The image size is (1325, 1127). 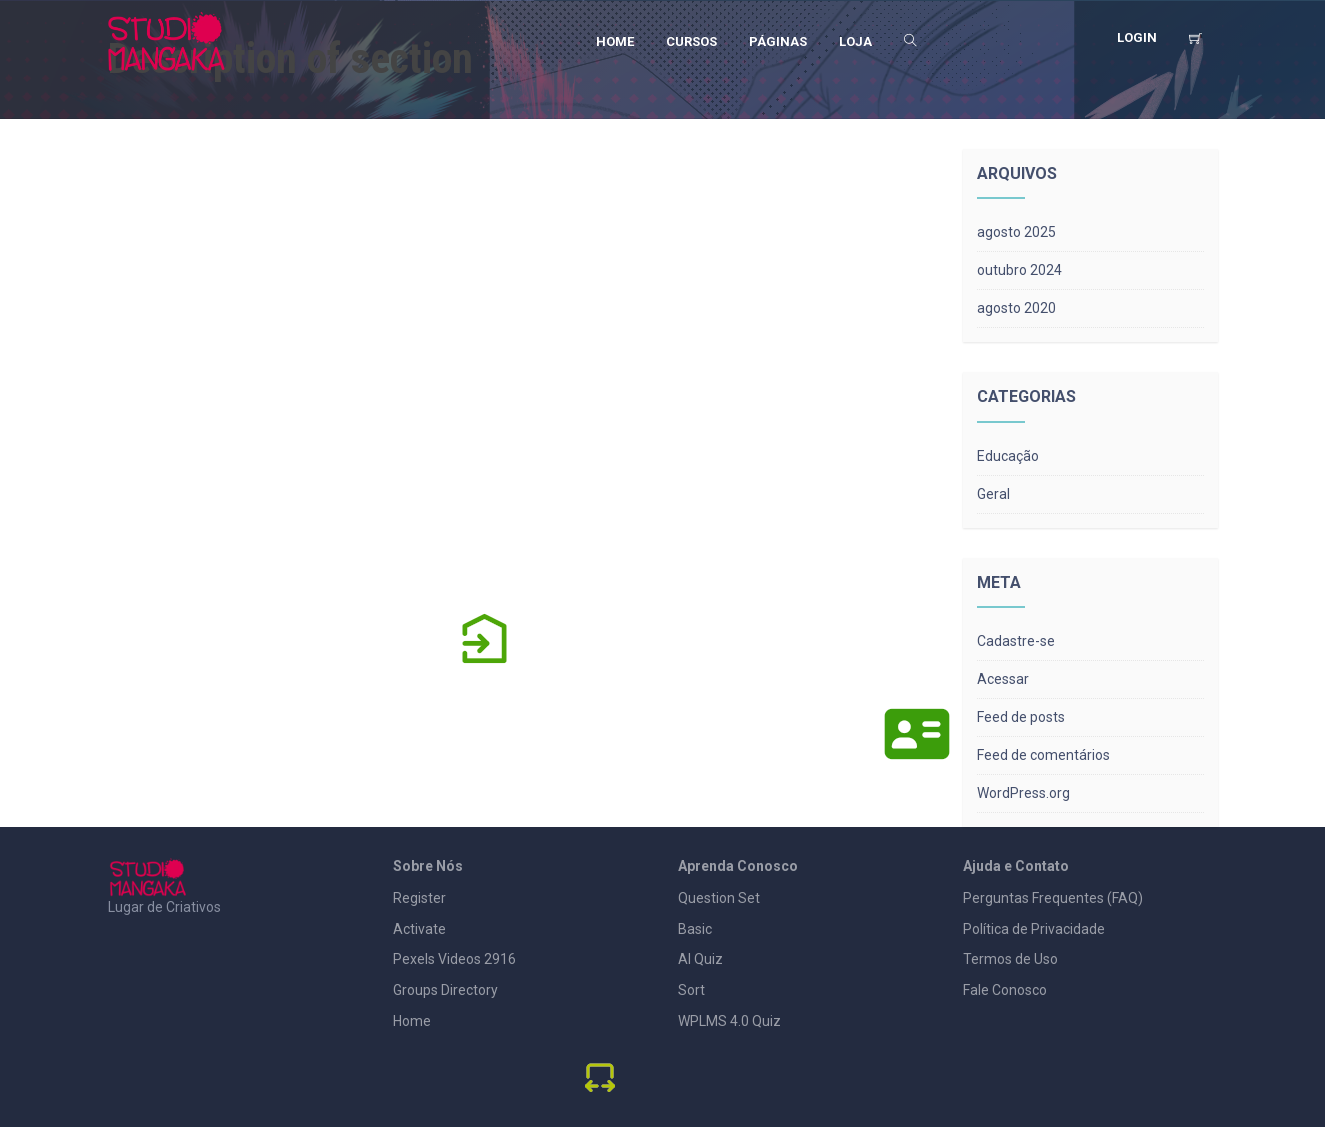 What do you see at coordinates (917, 734) in the screenshot?
I see `view contact details` at bounding box center [917, 734].